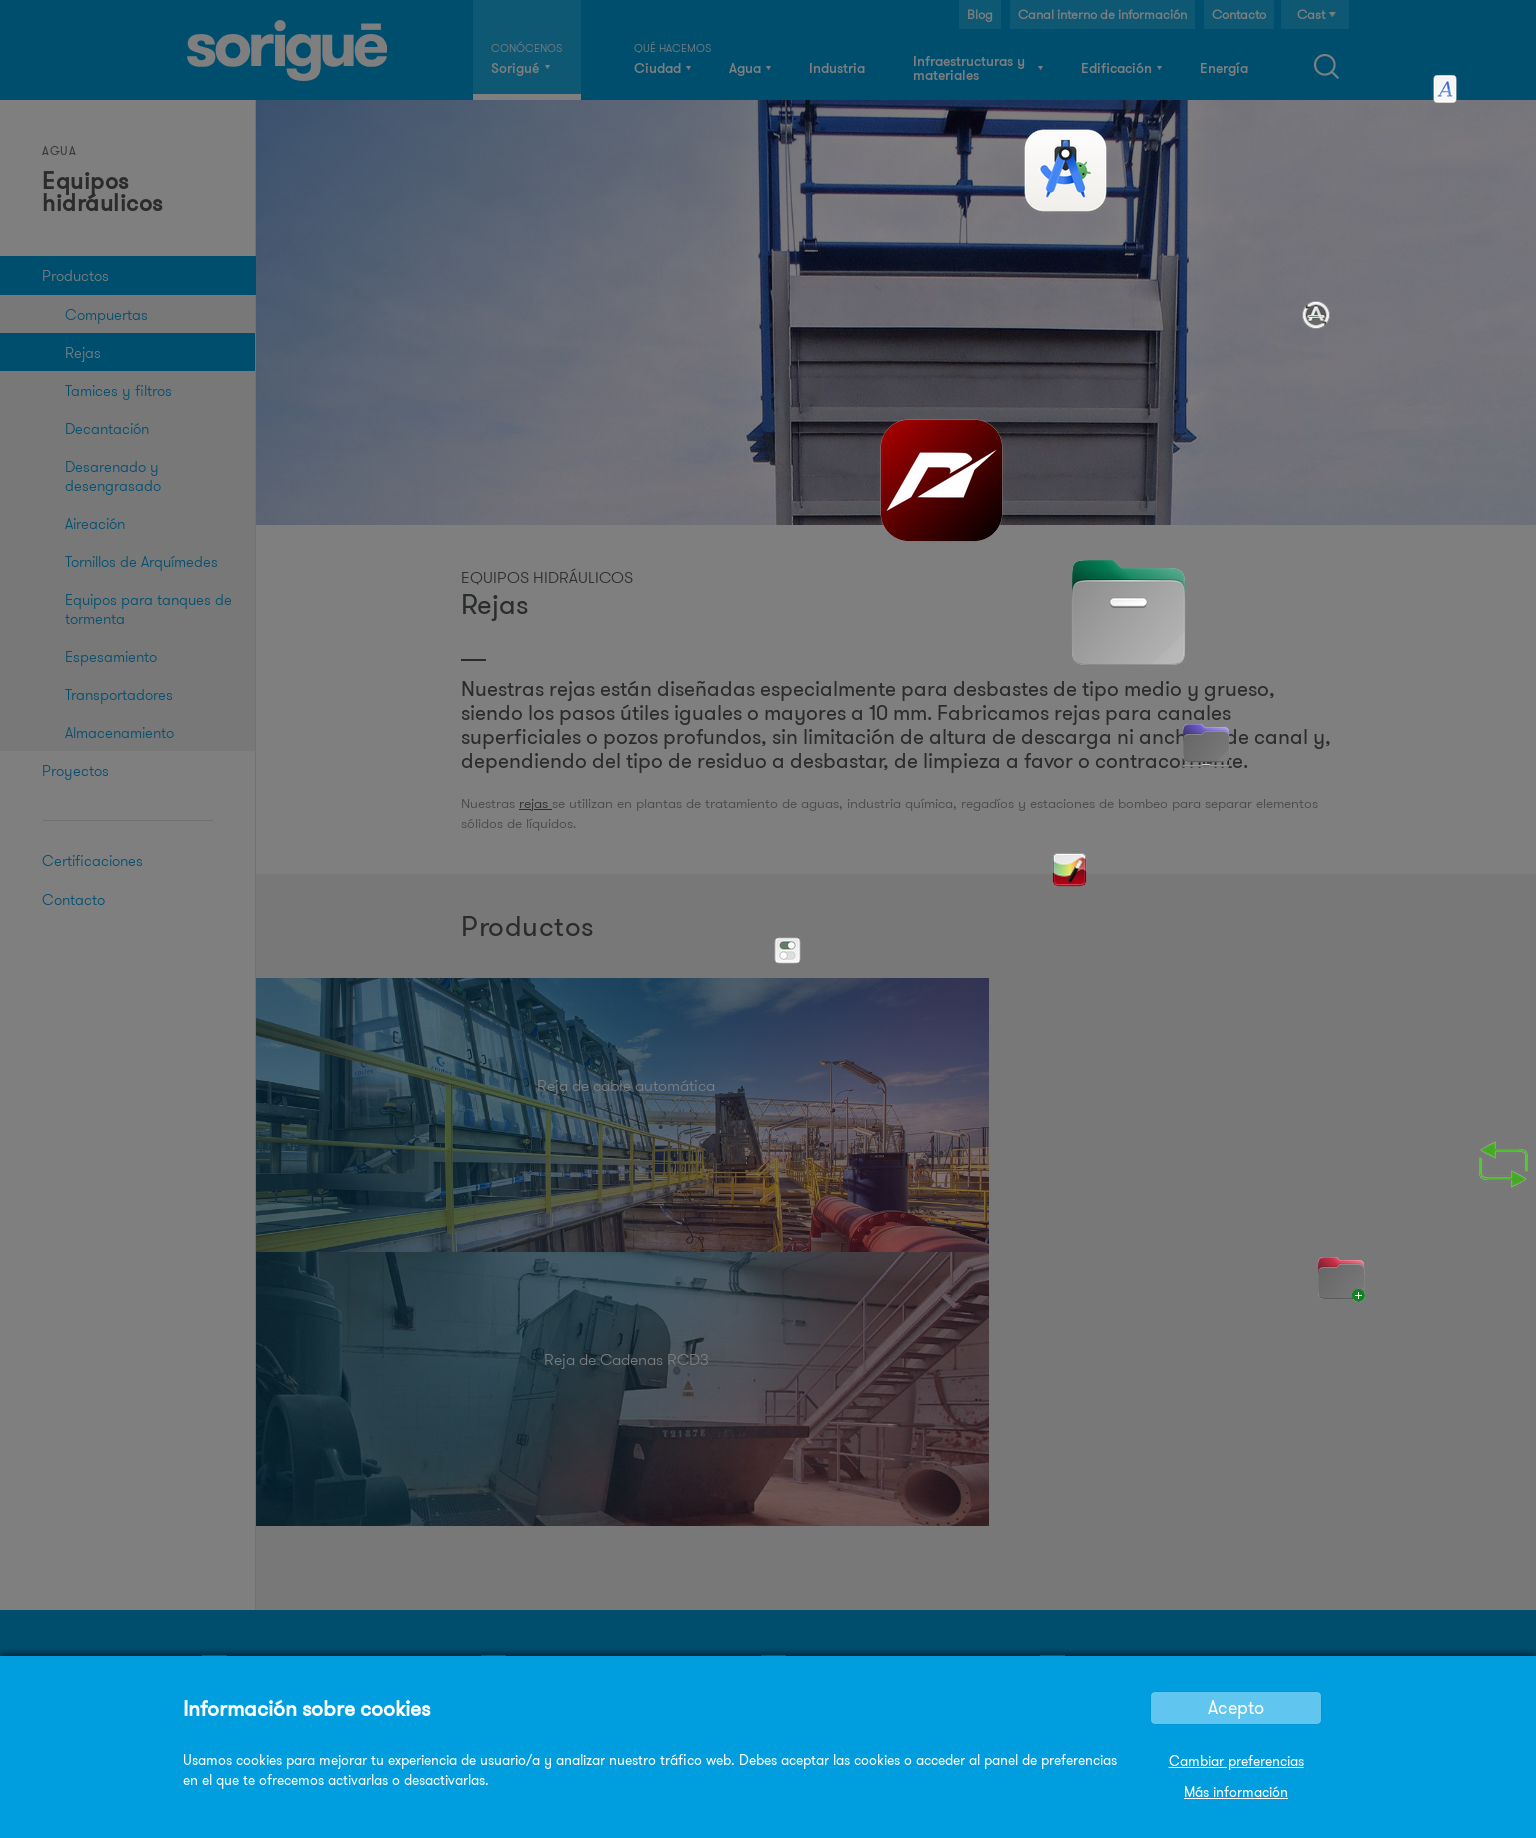  I want to click on open gnome tweaks settings, so click(787, 950).